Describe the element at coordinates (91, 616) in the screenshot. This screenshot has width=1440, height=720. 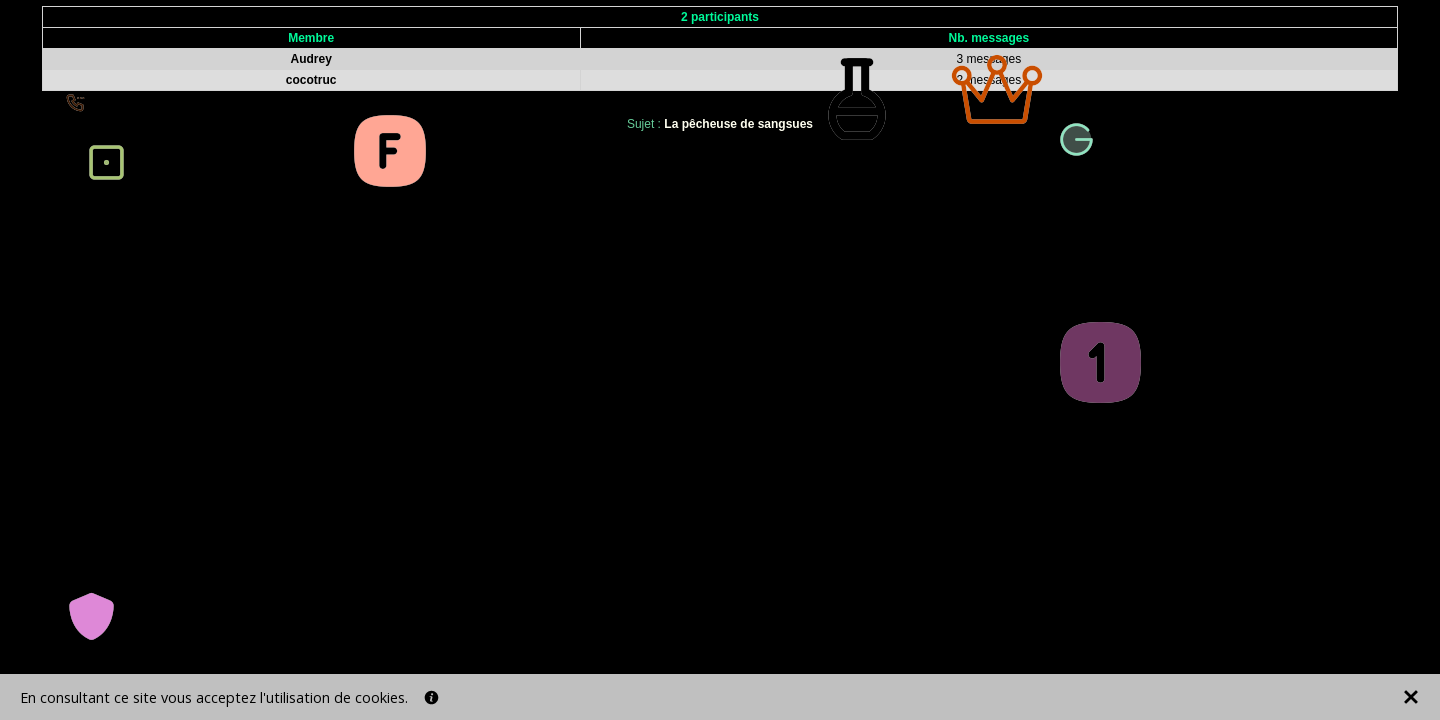
I see `security or protection settings` at that location.